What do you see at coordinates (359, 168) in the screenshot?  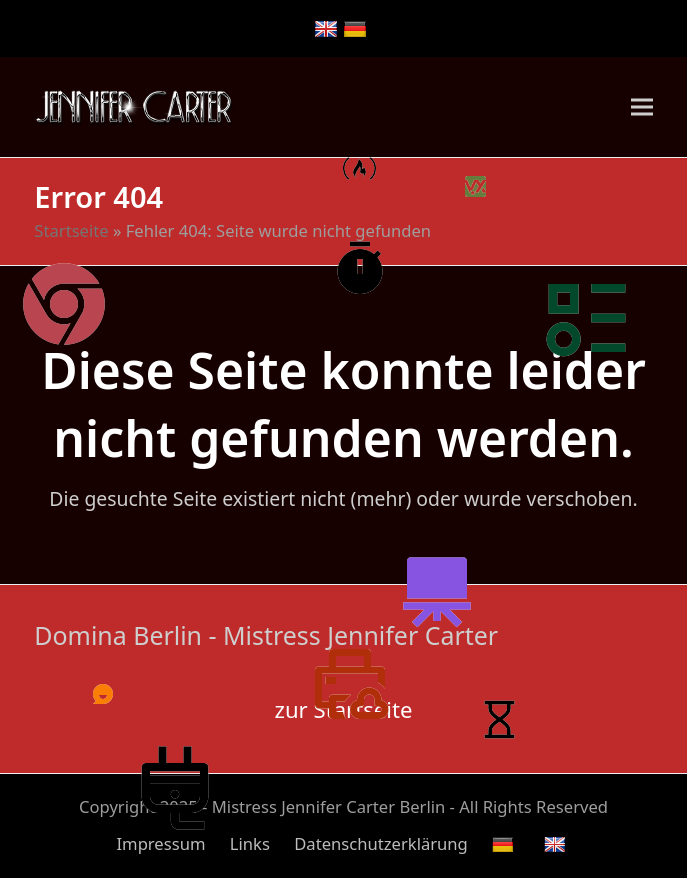 I see `visit freeCodeCamp website` at bounding box center [359, 168].